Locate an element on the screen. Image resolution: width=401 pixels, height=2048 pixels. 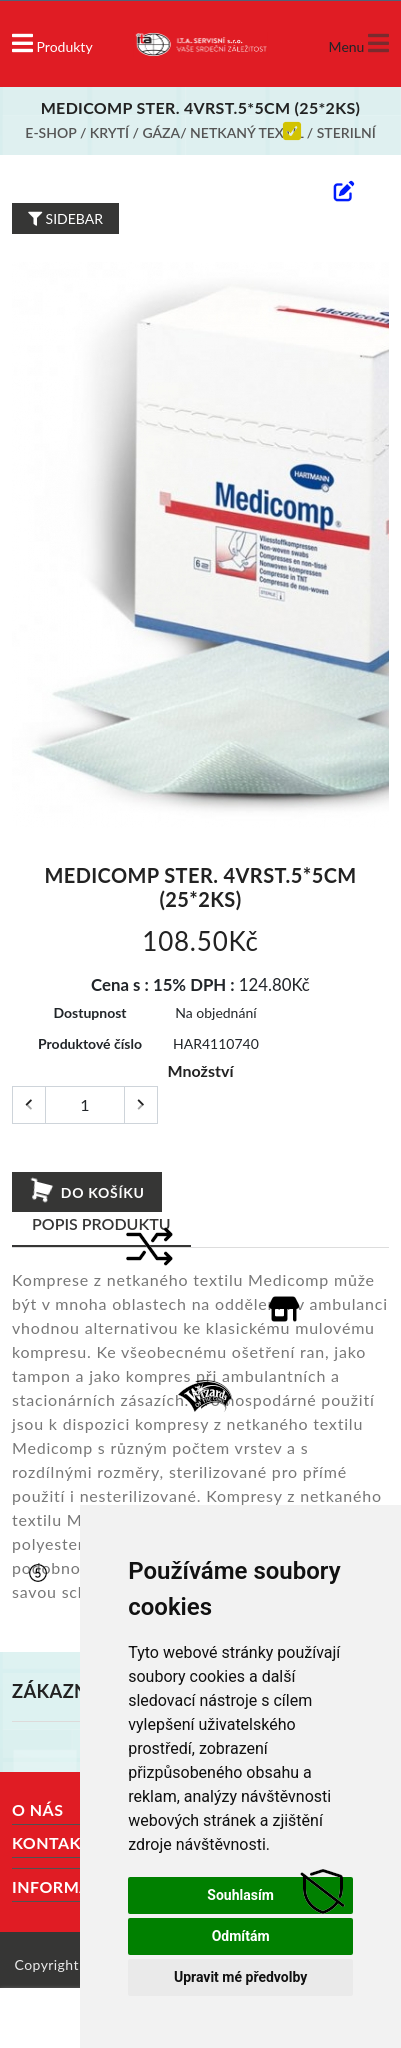
mark task as complete is located at coordinates (292, 131).